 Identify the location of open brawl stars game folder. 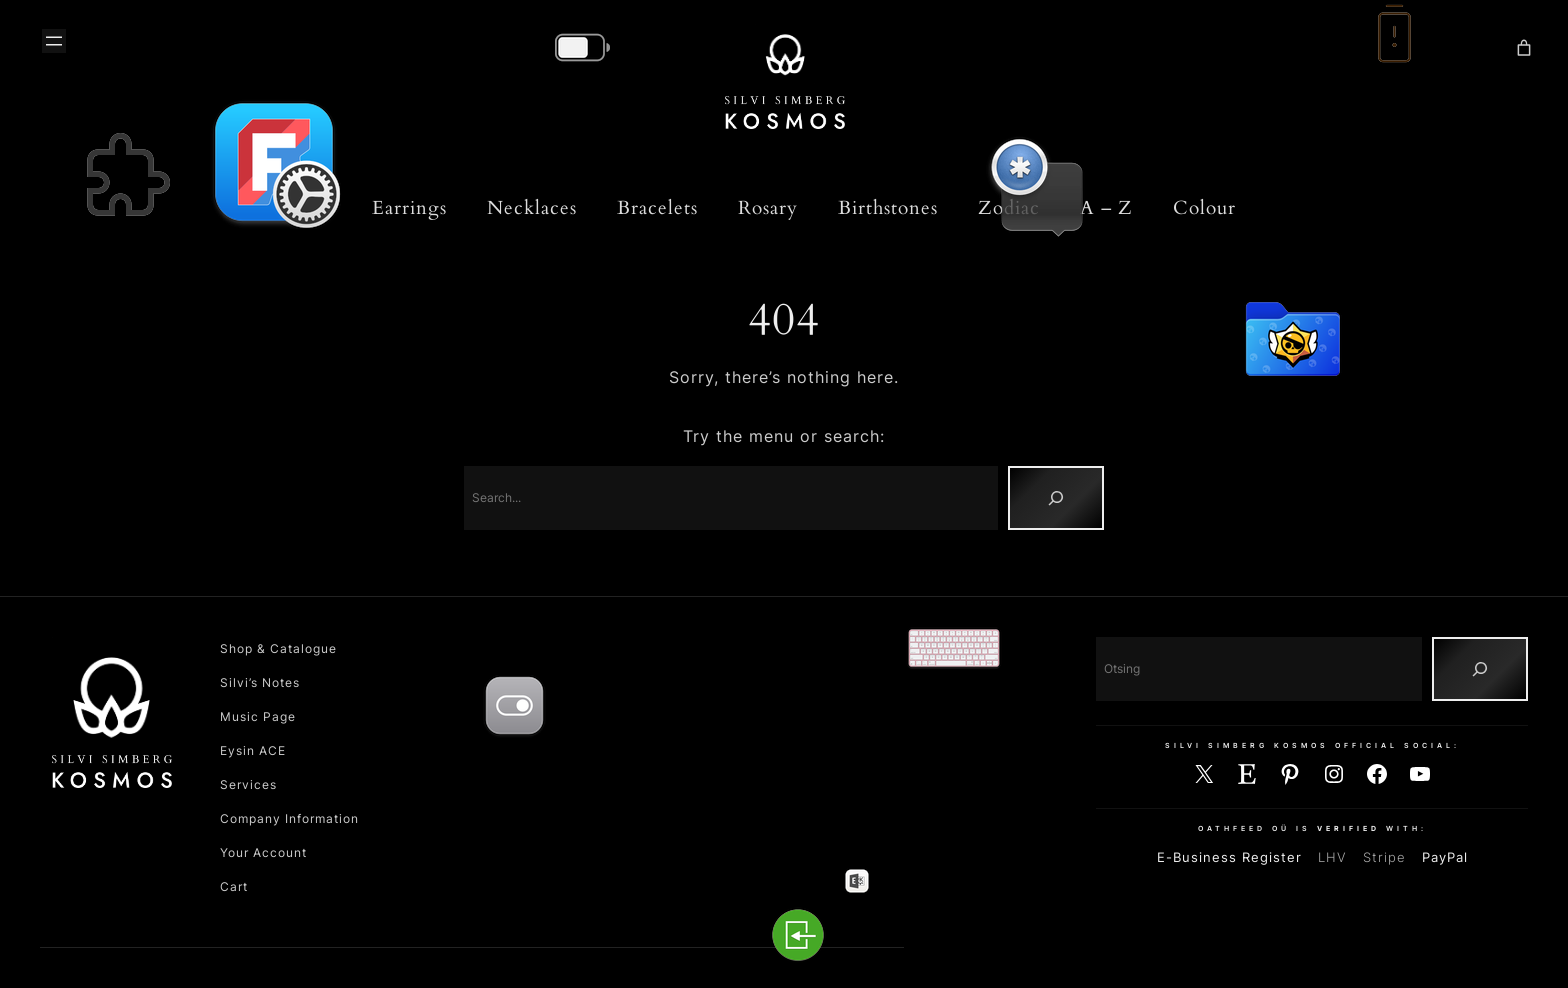
(1292, 341).